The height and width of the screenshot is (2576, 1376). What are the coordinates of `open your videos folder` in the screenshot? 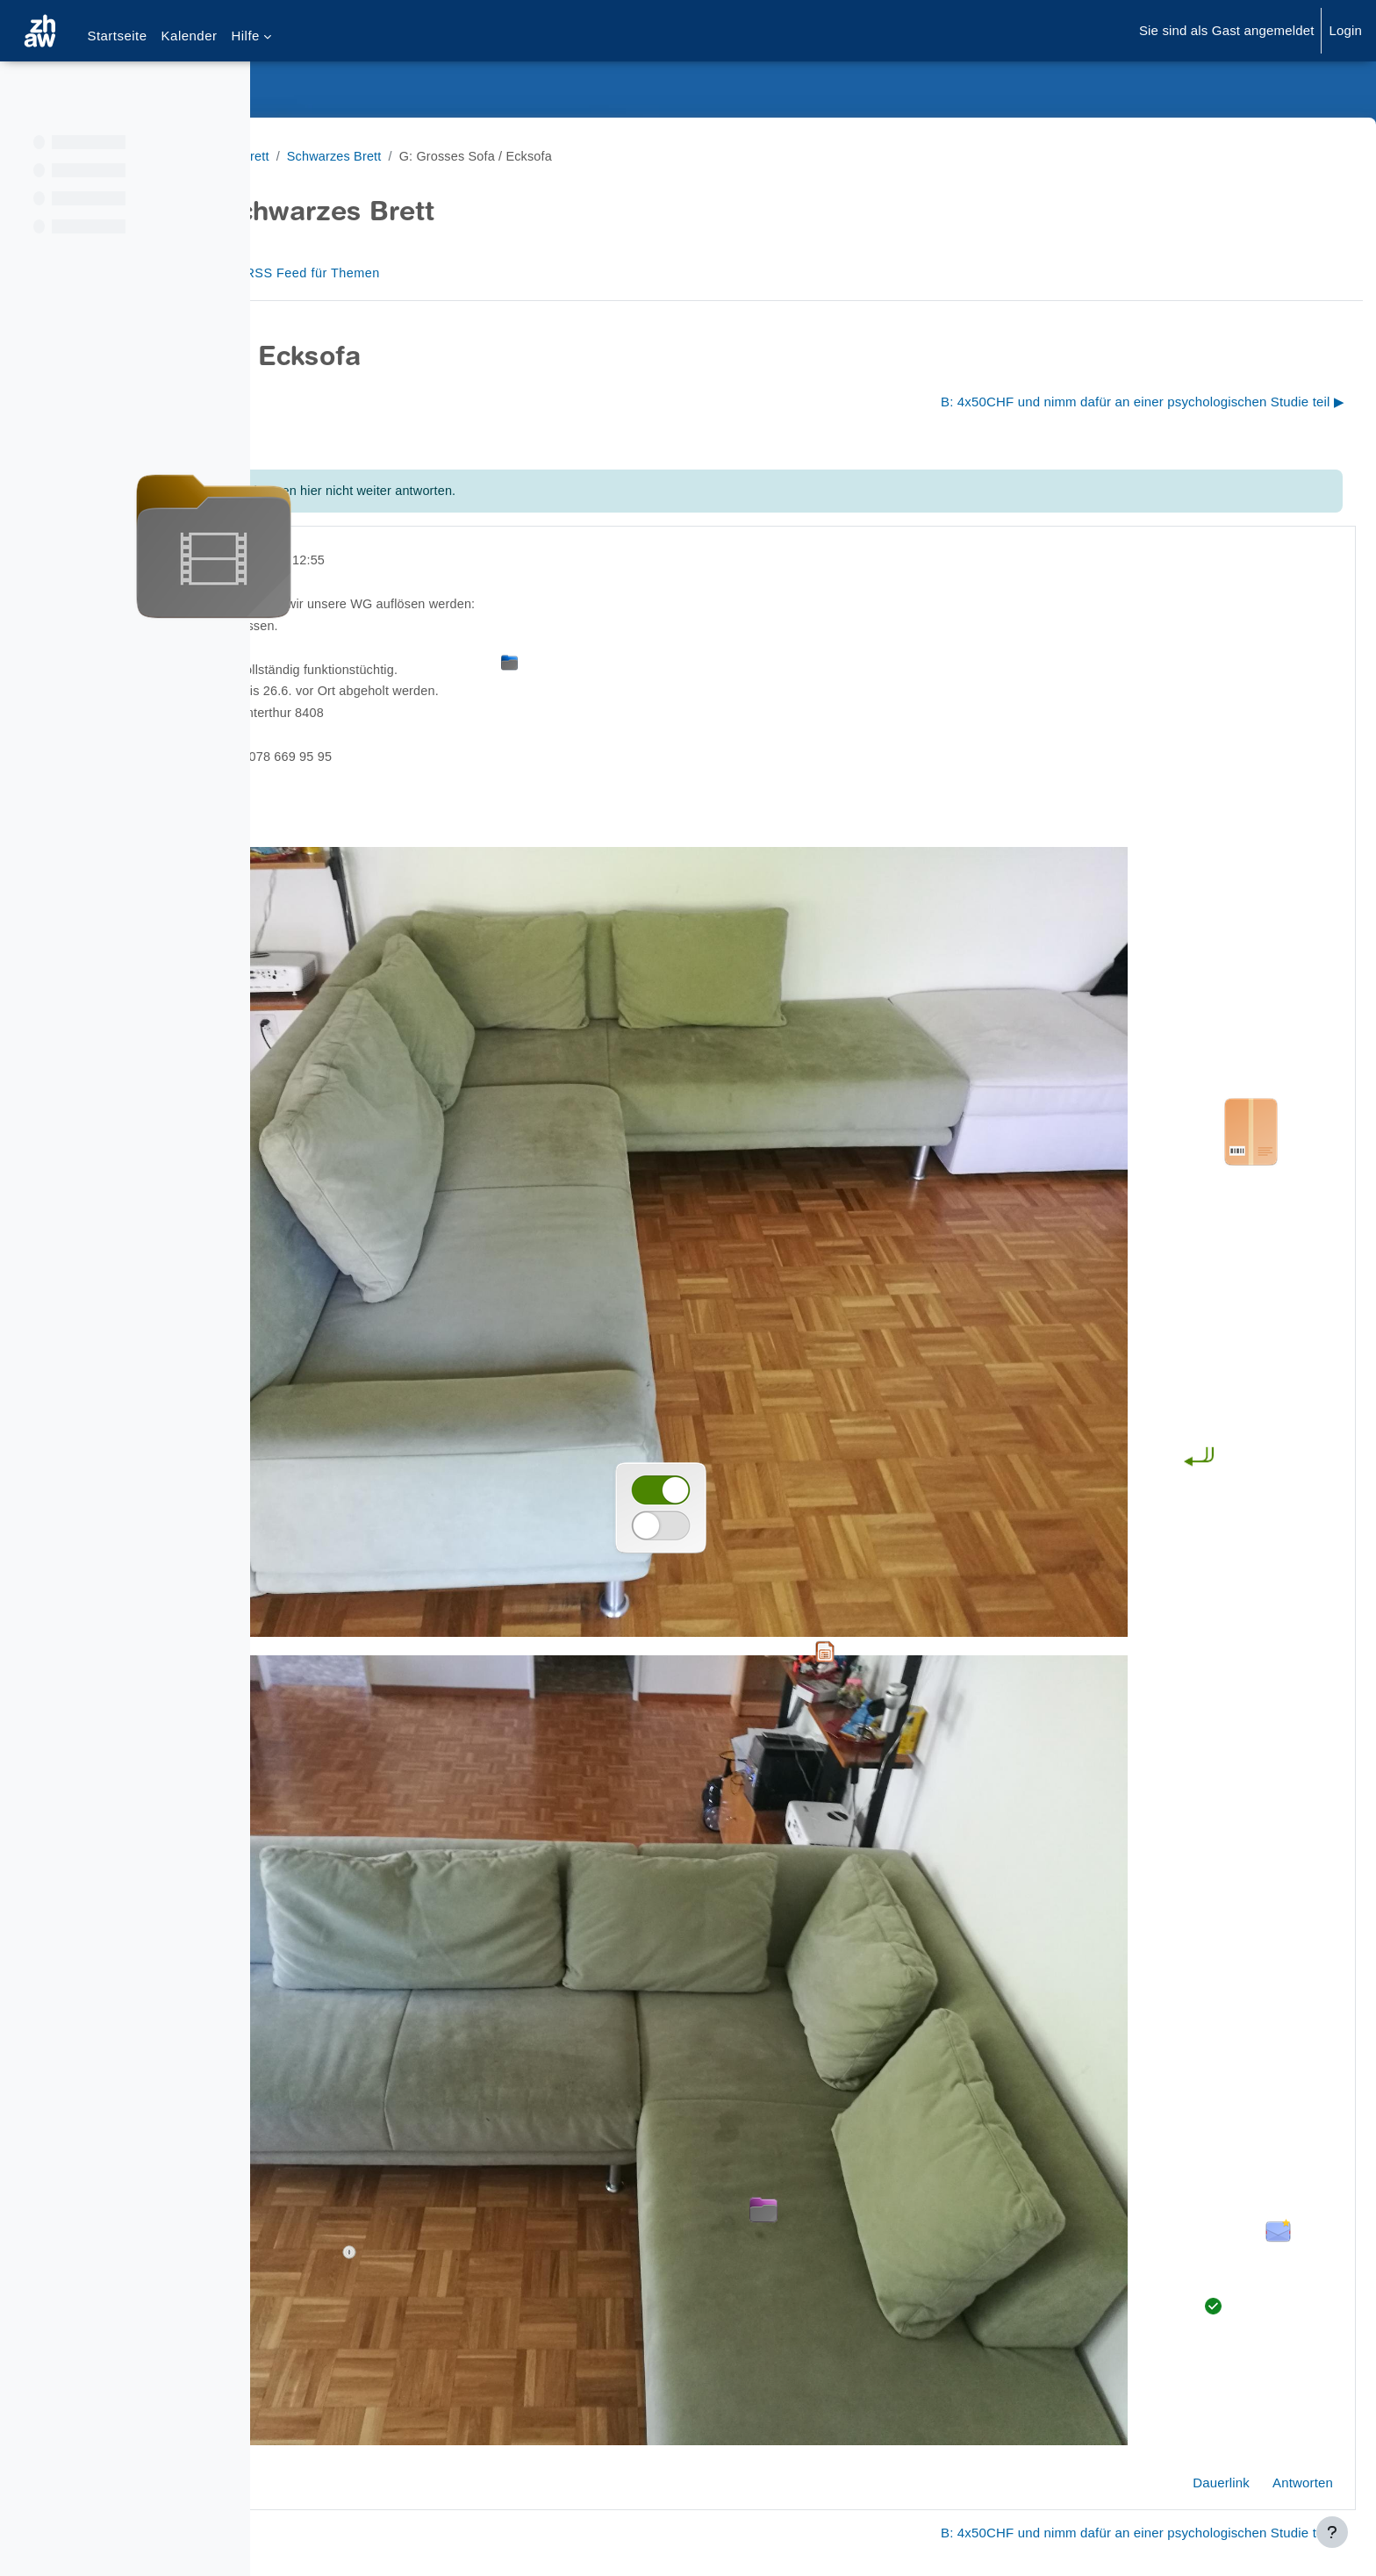 It's located at (213, 546).